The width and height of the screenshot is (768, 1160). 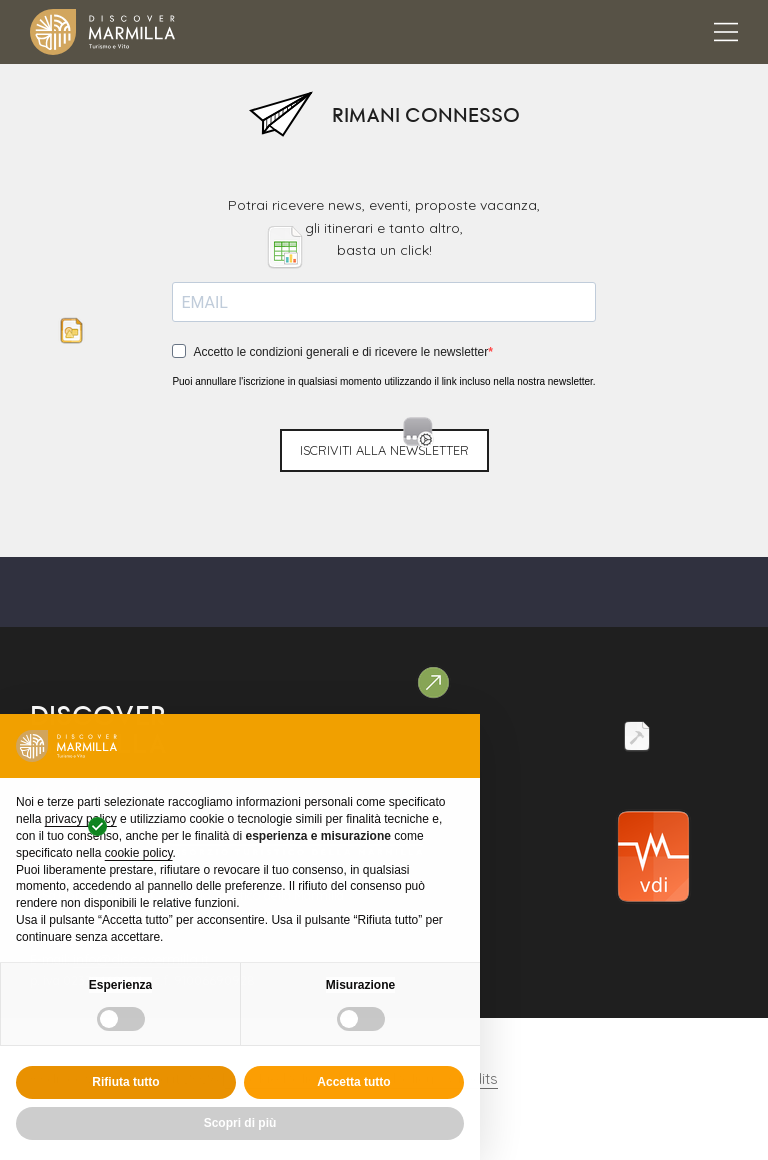 What do you see at coordinates (71, 330) in the screenshot?
I see `open a vector graphics document` at bounding box center [71, 330].